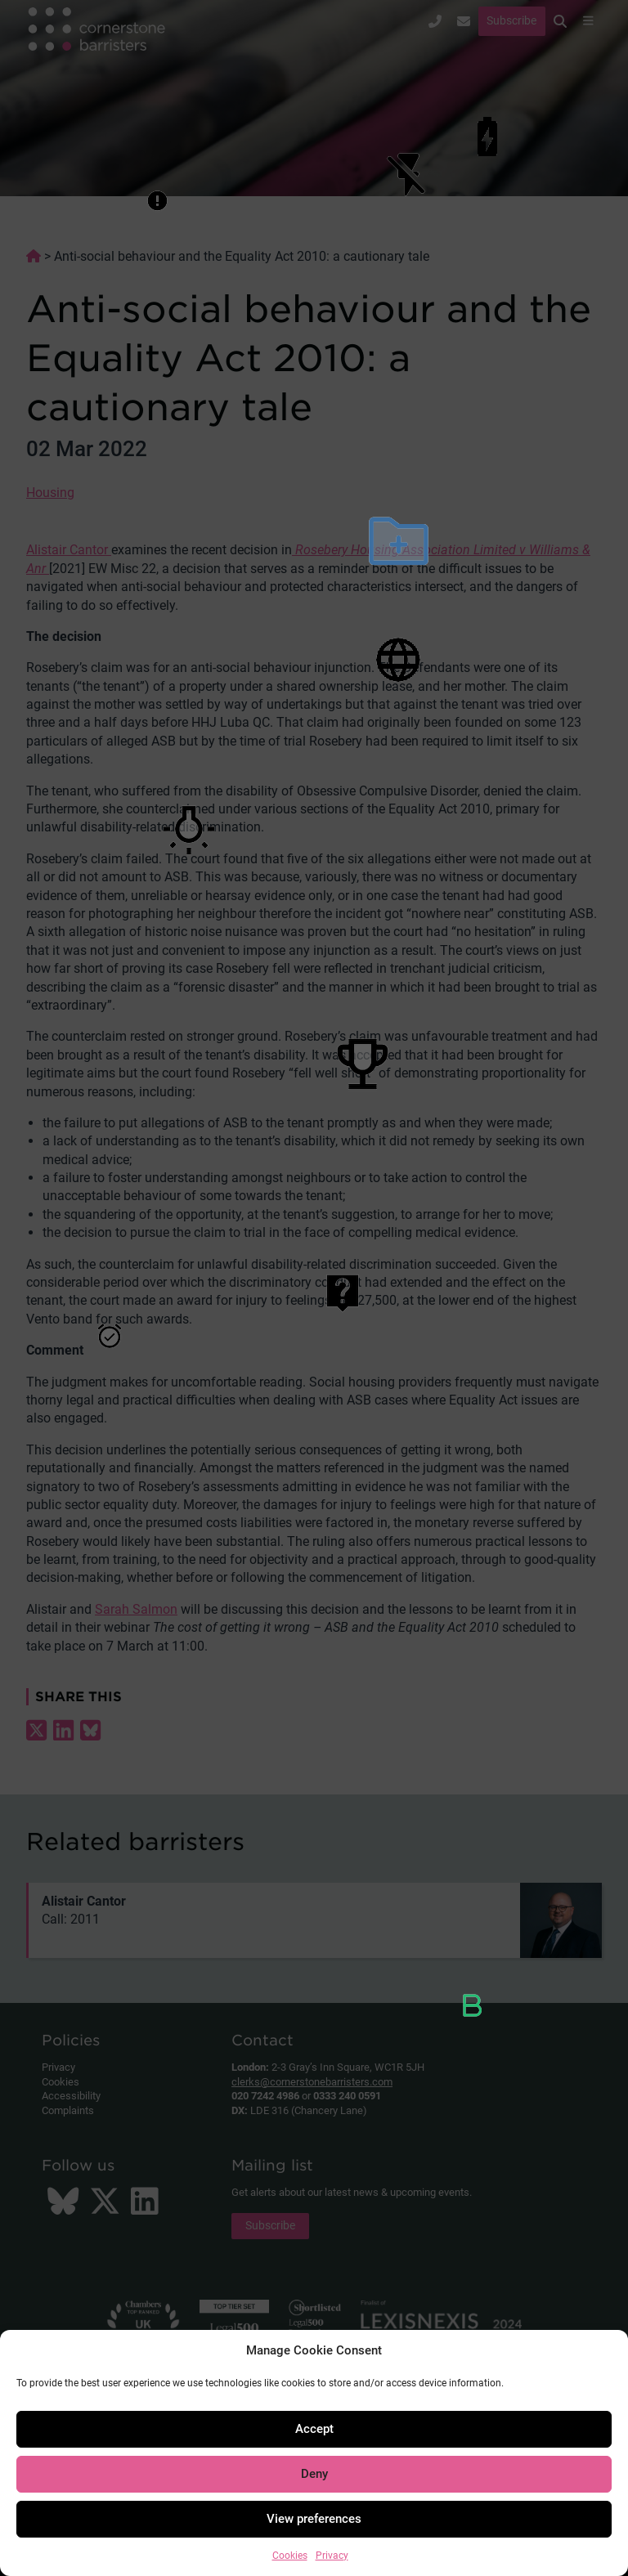 Image resolution: width=628 pixels, height=2576 pixels. Describe the element at coordinates (409, 176) in the screenshot. I see `disable camera flash` at that location.